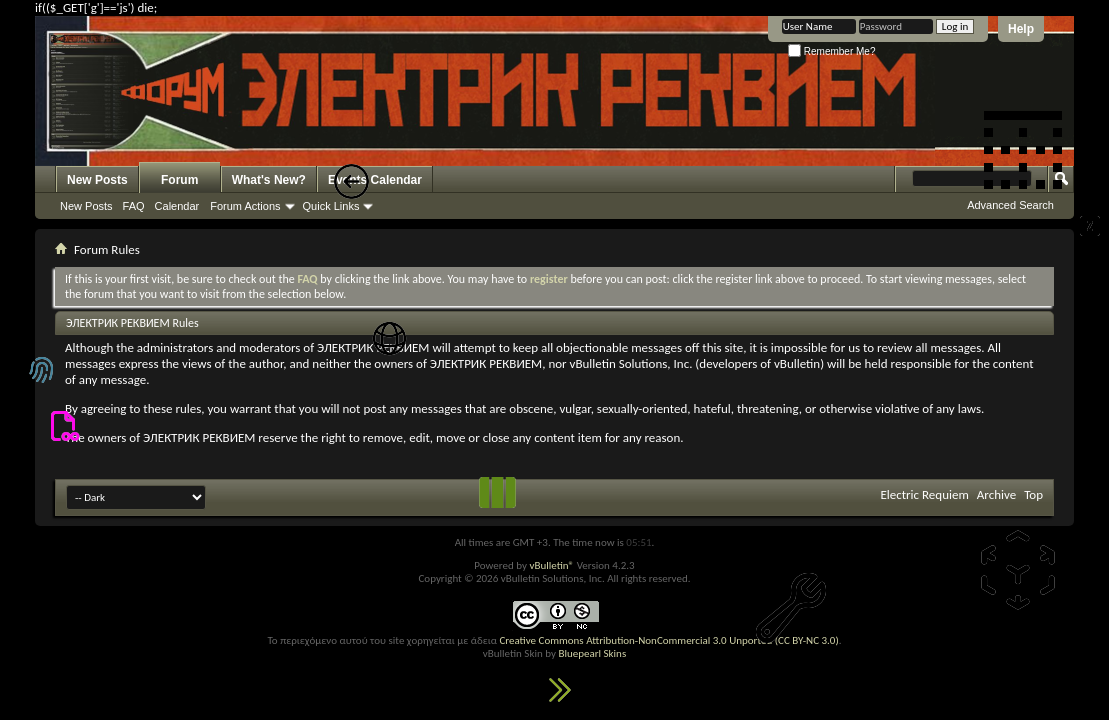 Image resolution: width=1109 pixels, height=720 pixels. Describe the element at coordinates (63, 426) in the screenshot. I see `a file with unlimited or infinite storage` at that location.